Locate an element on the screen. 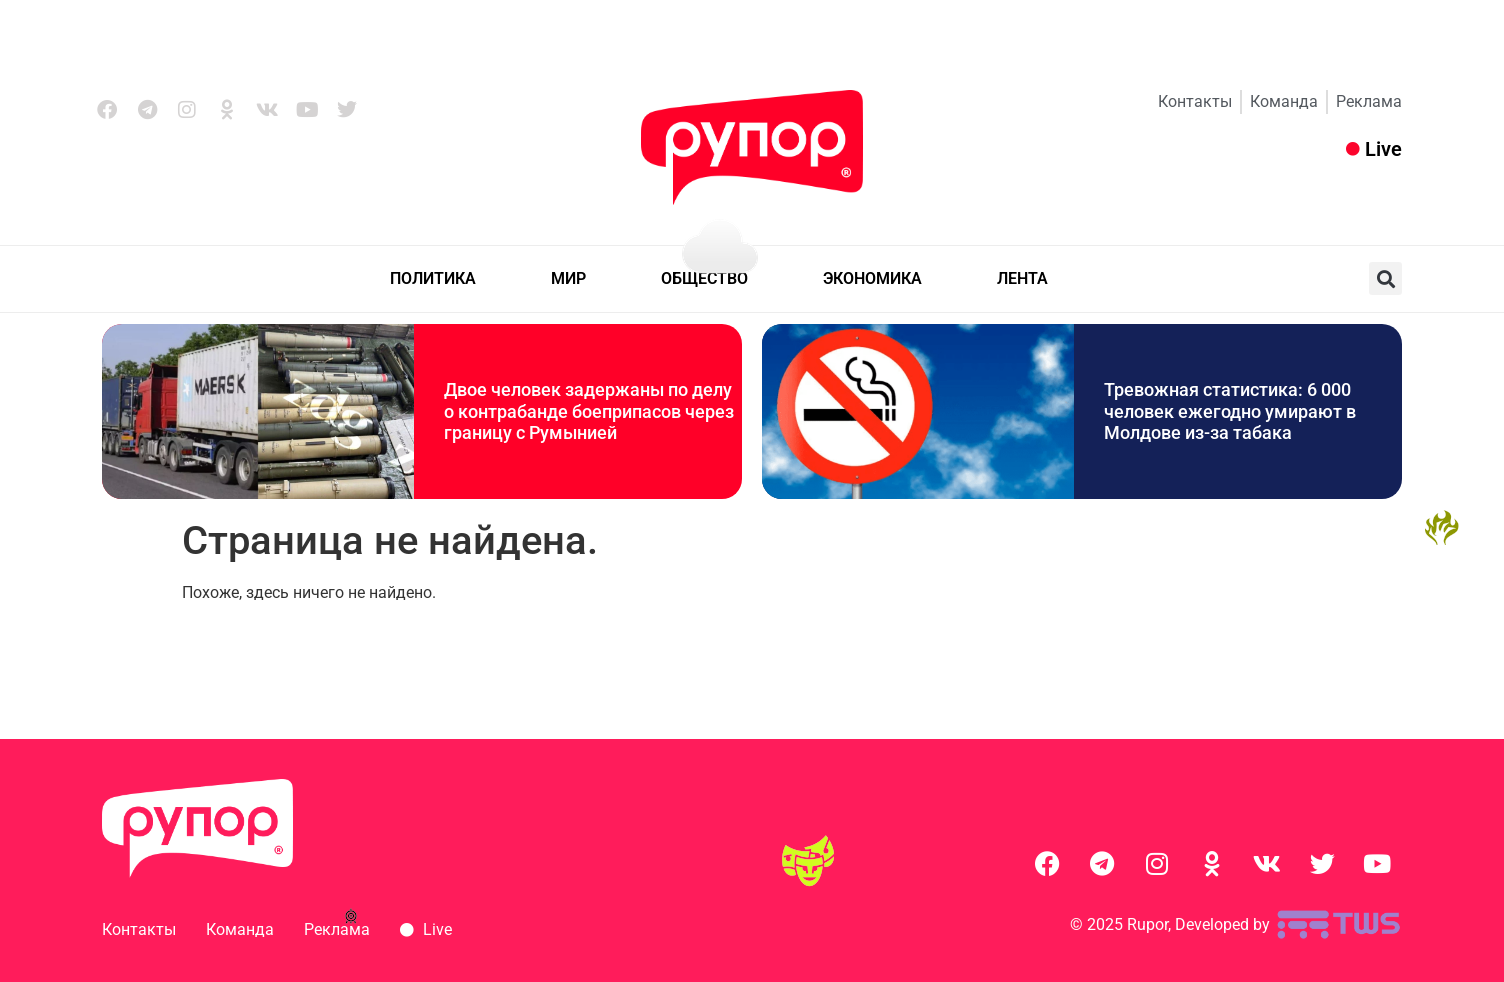  indicates overcast or cloudy weather conditions is located at coordinates (720, 246).